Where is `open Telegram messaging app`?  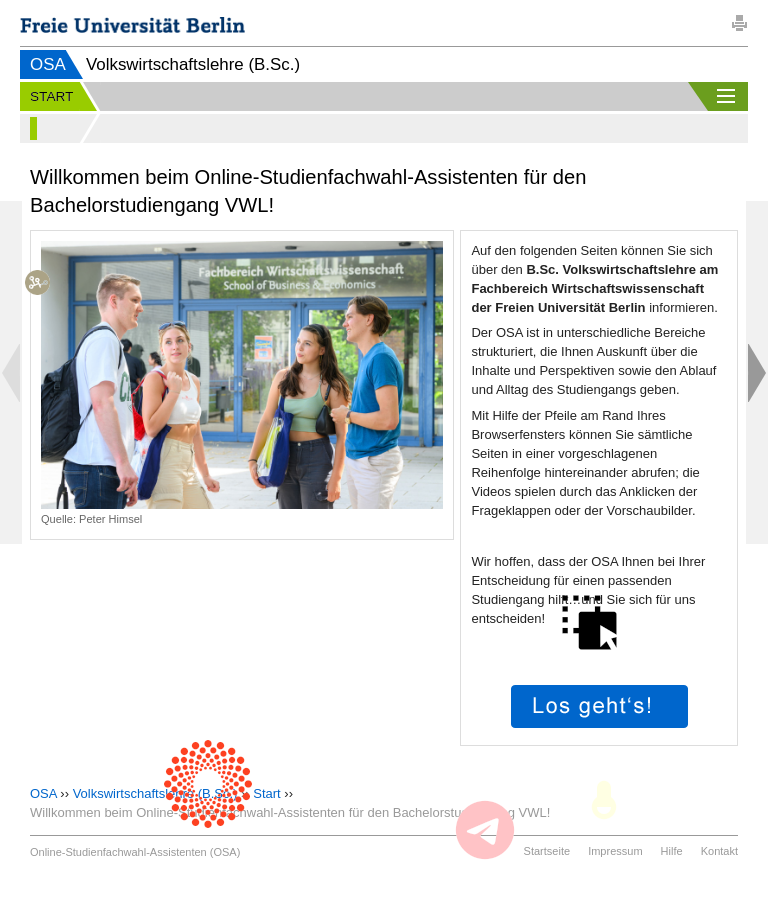
open Telegram messaging app is located at coordinates (485, 830).